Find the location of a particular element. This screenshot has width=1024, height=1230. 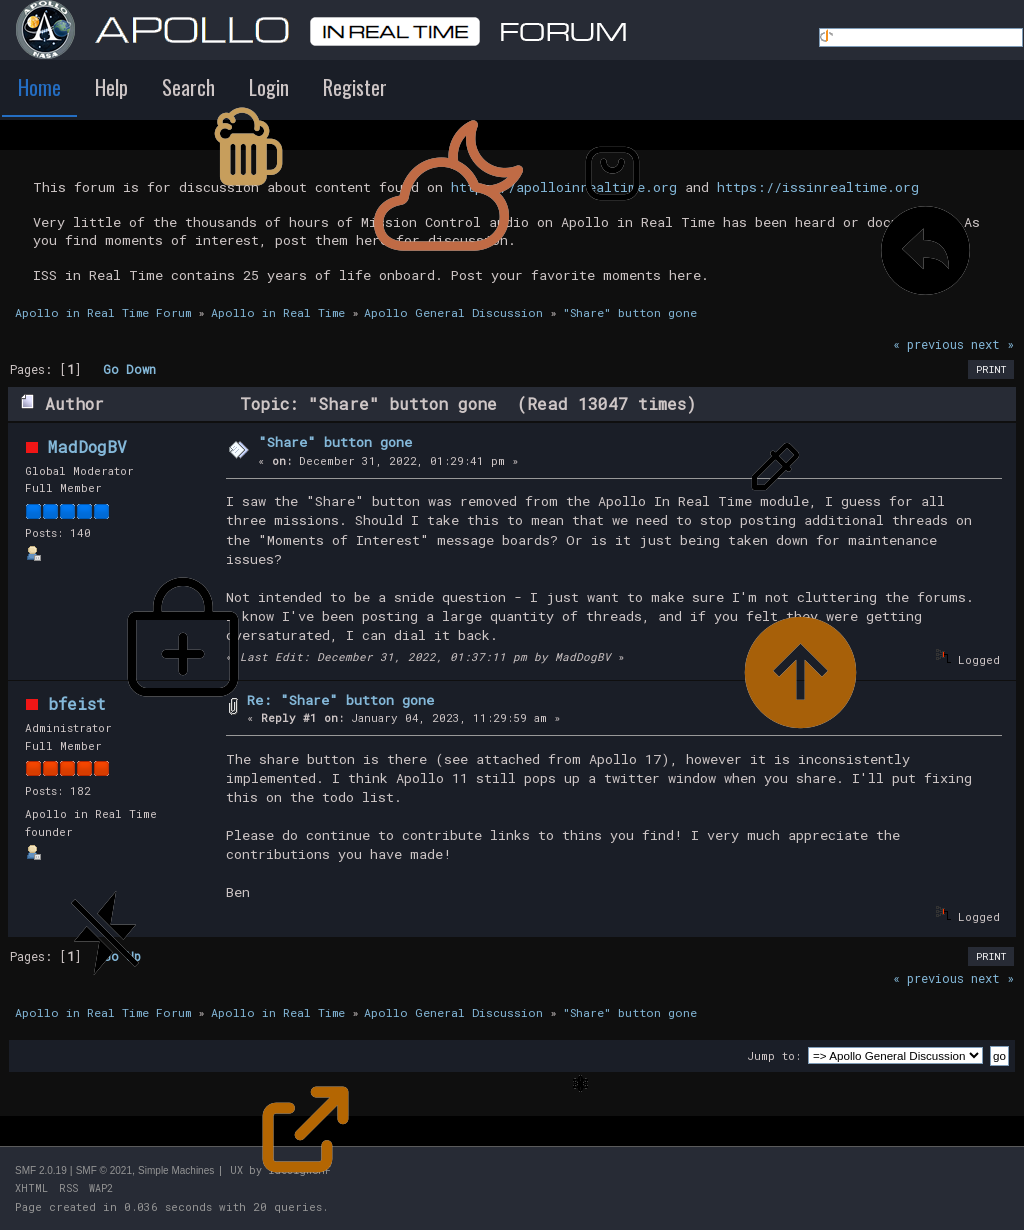

browse nearby bars or pubs is located at coordinates (248, 146).